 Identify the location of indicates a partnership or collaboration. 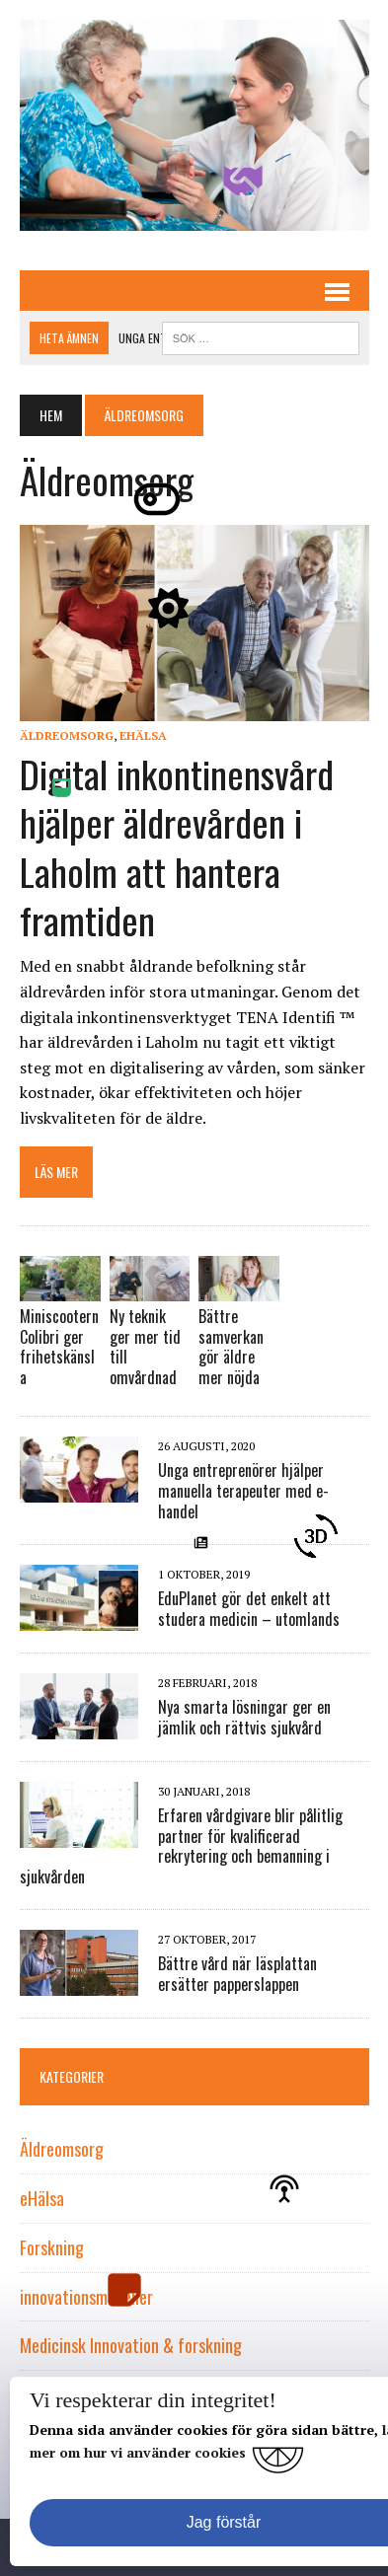
(243, 181).